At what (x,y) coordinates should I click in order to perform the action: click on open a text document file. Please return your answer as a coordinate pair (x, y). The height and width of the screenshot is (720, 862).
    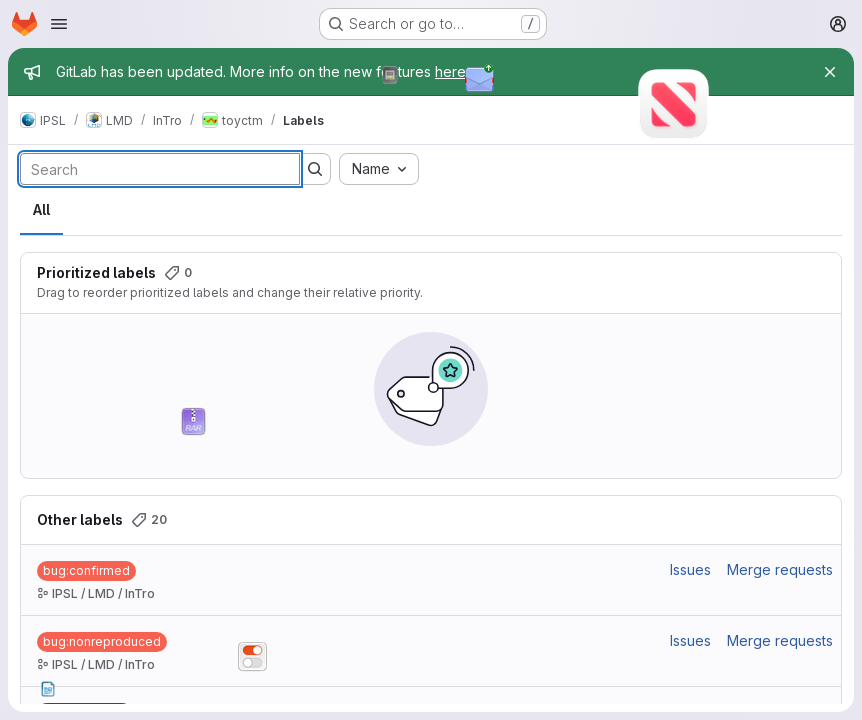
    Looking at the image, I should click on (48, 689).